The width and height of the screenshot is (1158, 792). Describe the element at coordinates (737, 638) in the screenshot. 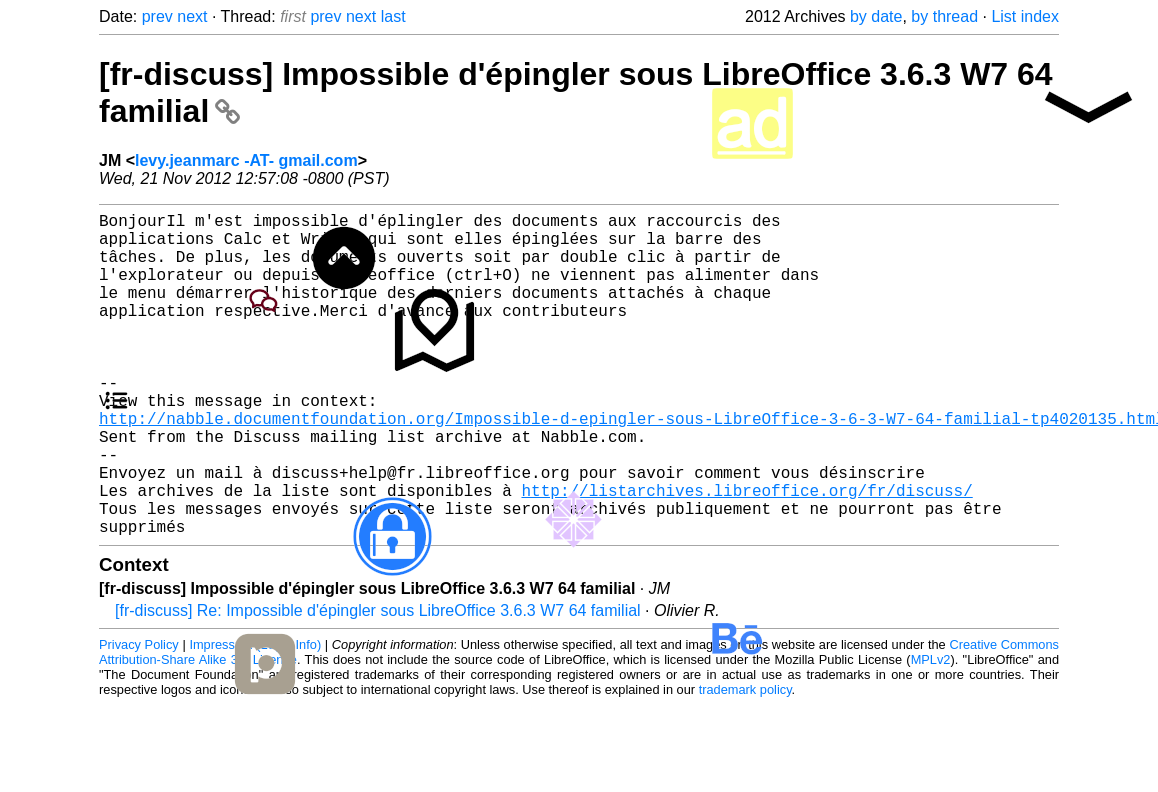

I see `visit behance profile or portfolio` at that location.